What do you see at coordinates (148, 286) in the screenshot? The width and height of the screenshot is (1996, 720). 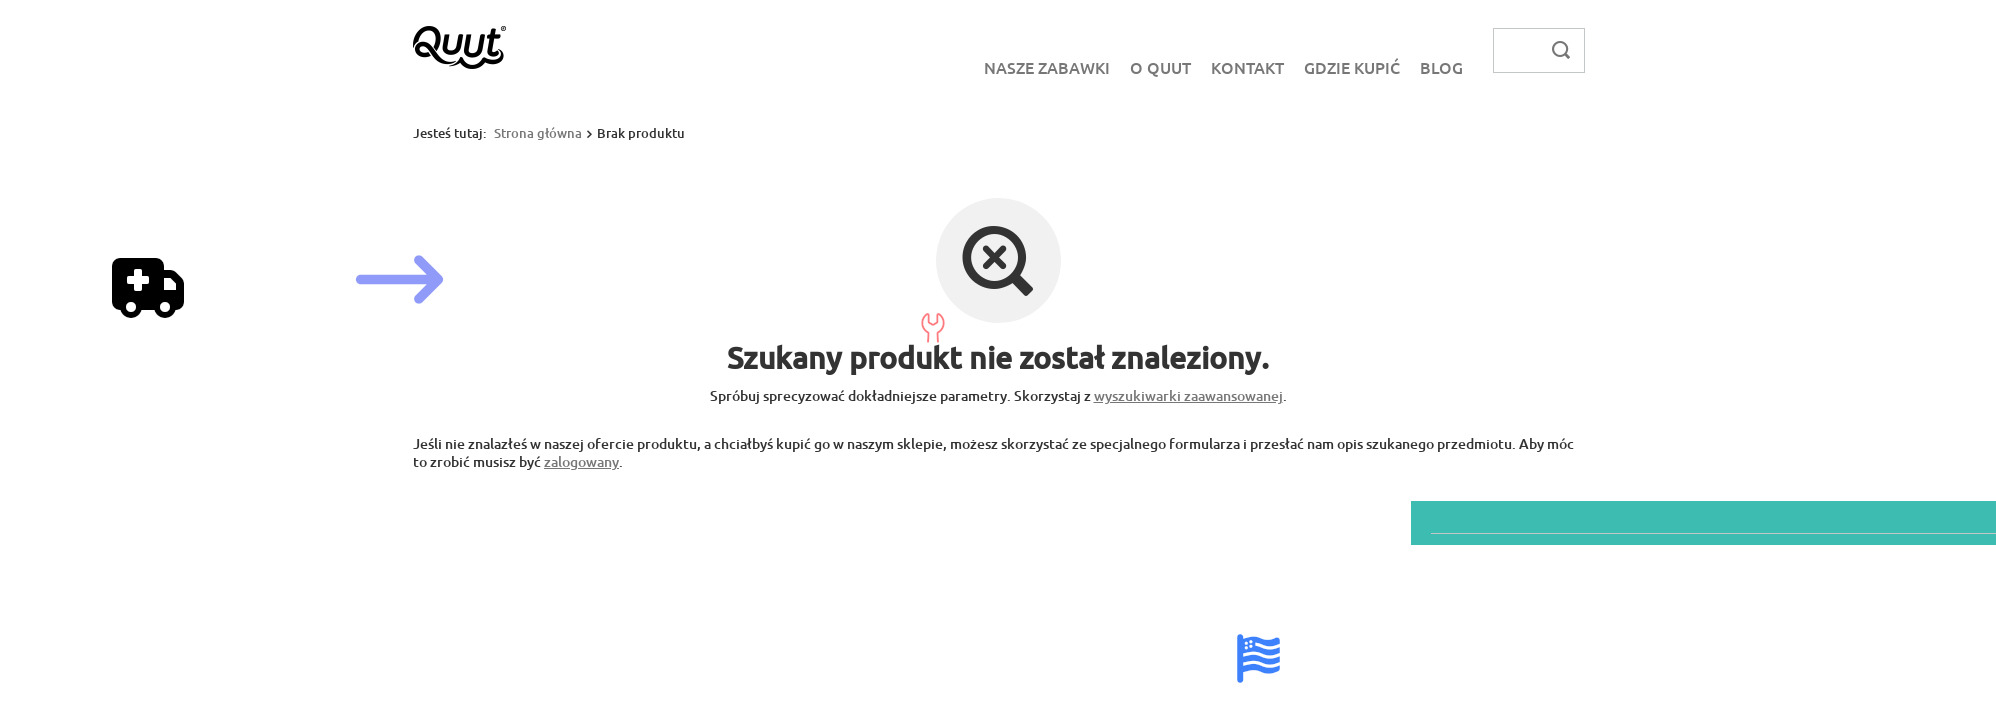 I see `request emergency medical services` at bounding box center [148, 286].